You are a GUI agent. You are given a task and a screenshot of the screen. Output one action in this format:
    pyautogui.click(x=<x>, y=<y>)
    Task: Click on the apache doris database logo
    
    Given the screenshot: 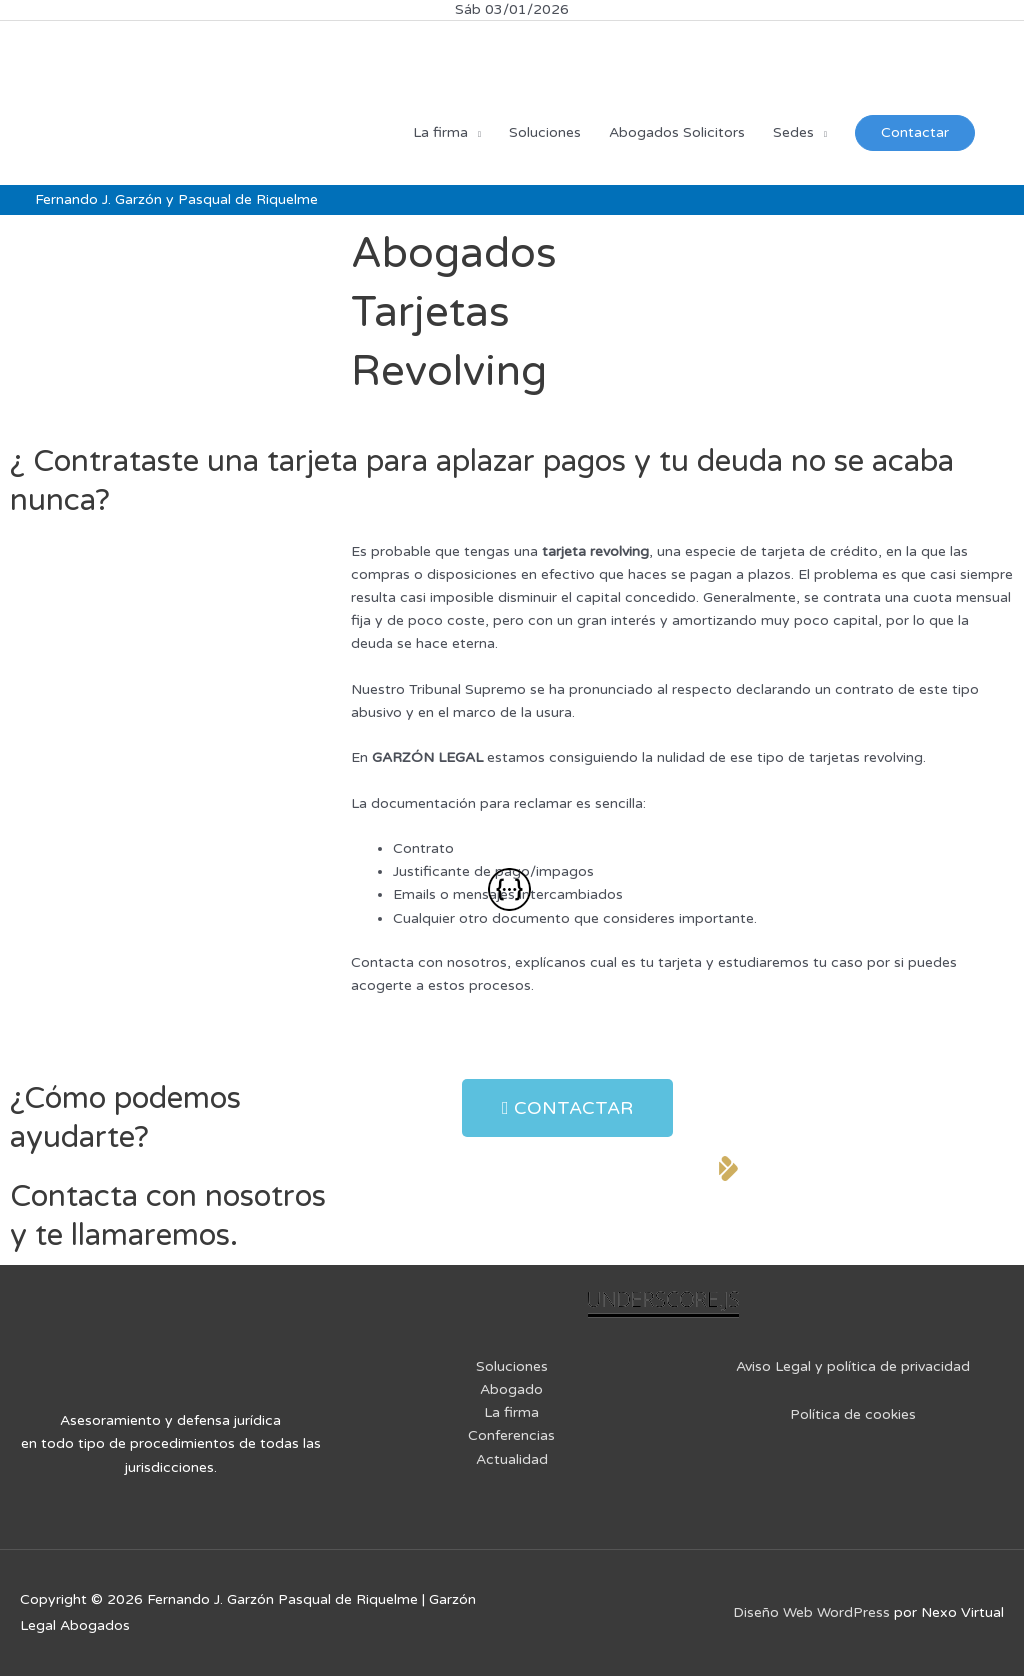 What is the action you would take?
    pyautogui.click(x=728, y=1168)
    